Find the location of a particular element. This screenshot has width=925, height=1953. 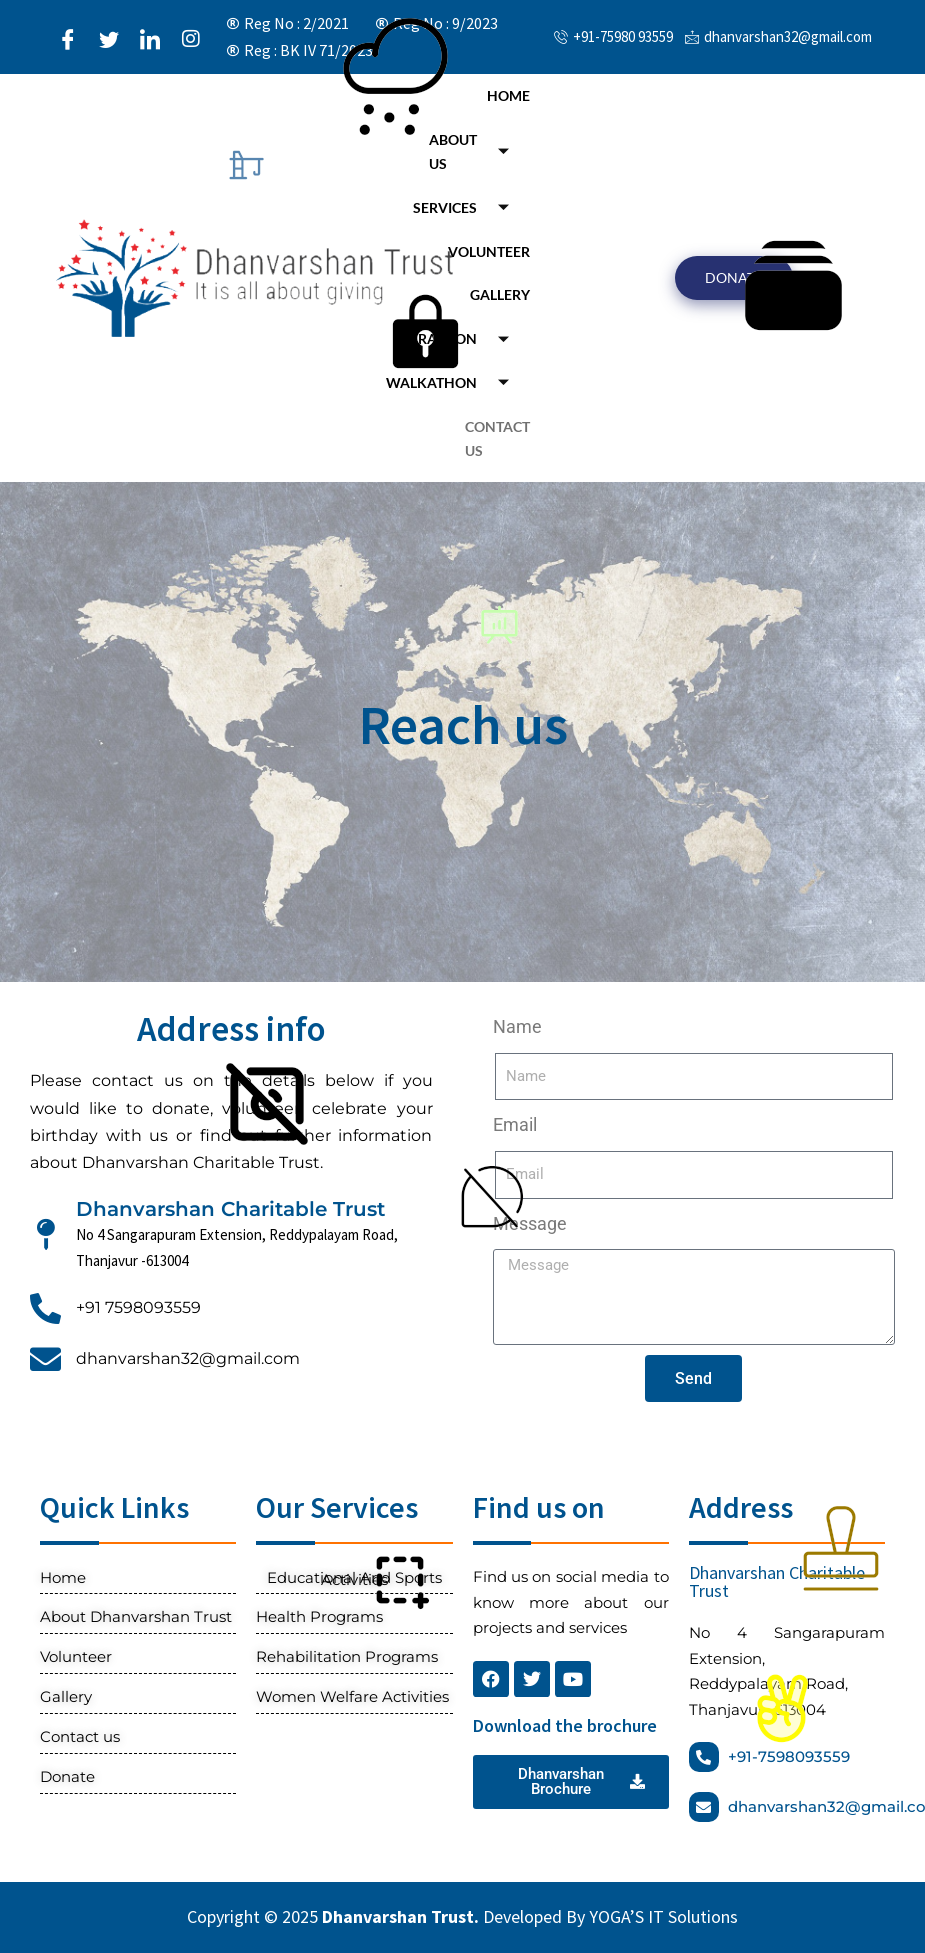

add to current selection is located at coordinates (400, 1580).